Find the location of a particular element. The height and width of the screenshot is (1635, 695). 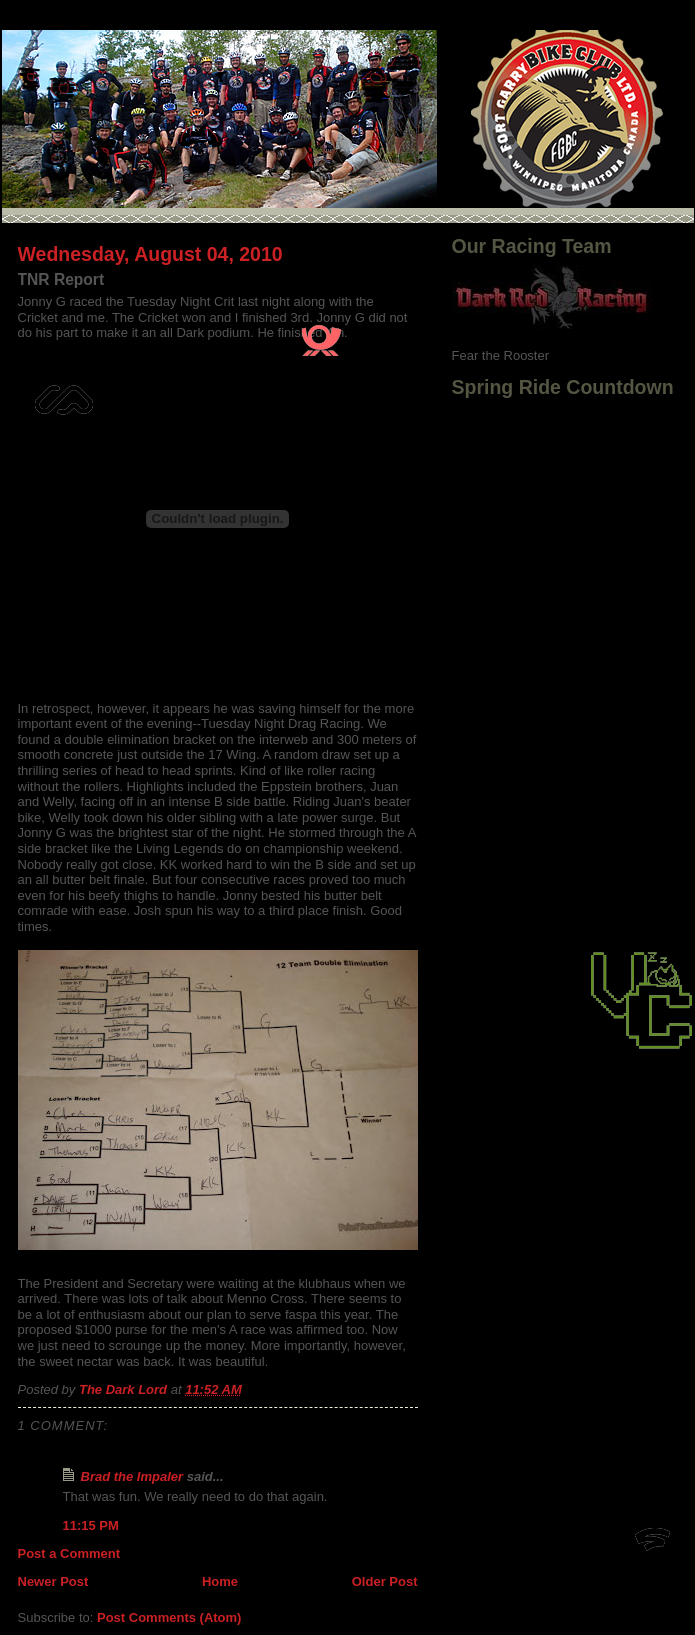

google stadia gaming service logo is located at coordinates (652, 1539).